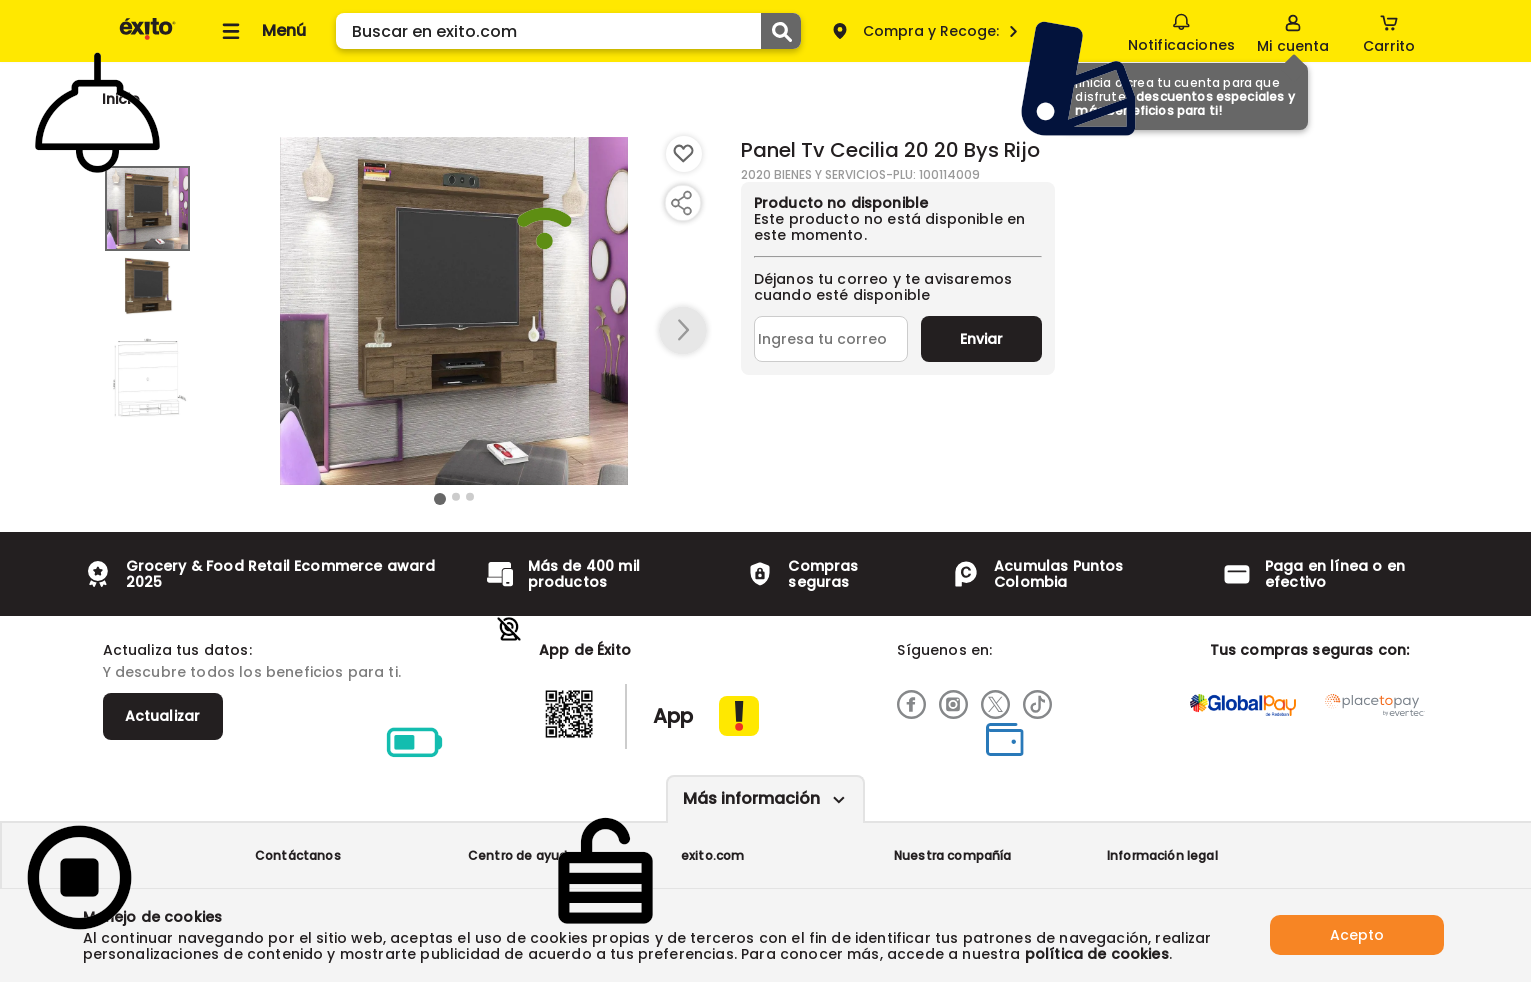 The height and width of the screenshot is (982, 1531). Describe the element at coordinates (1004, 741) in the screenshot. I see `access your wallet or payment methods` at that location.